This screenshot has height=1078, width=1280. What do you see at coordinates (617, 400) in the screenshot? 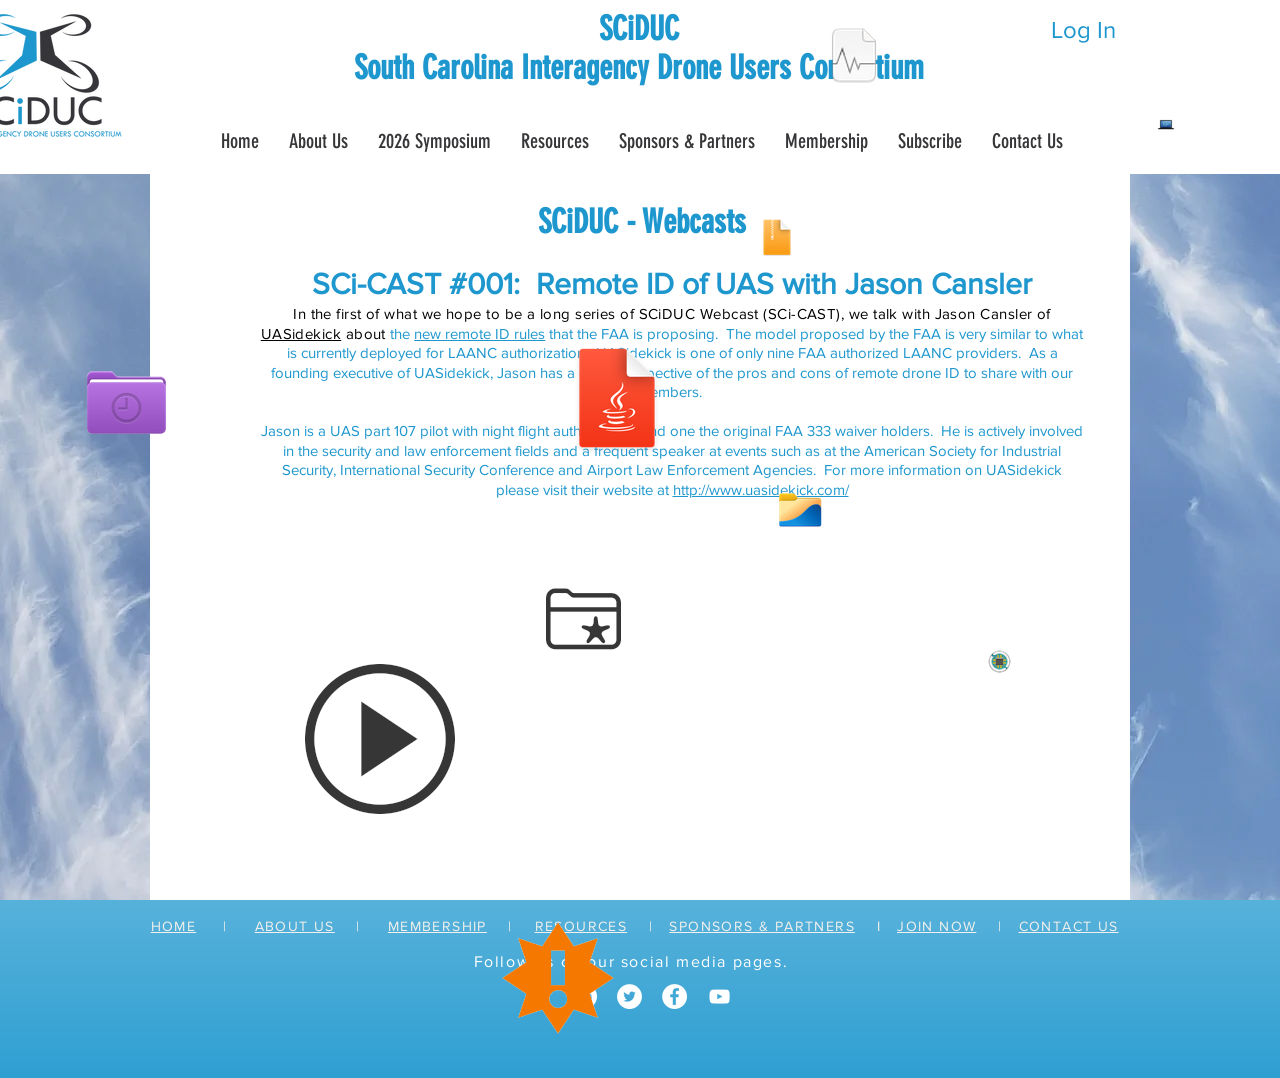
I see `java source code file` at bounding box center [617, 400].